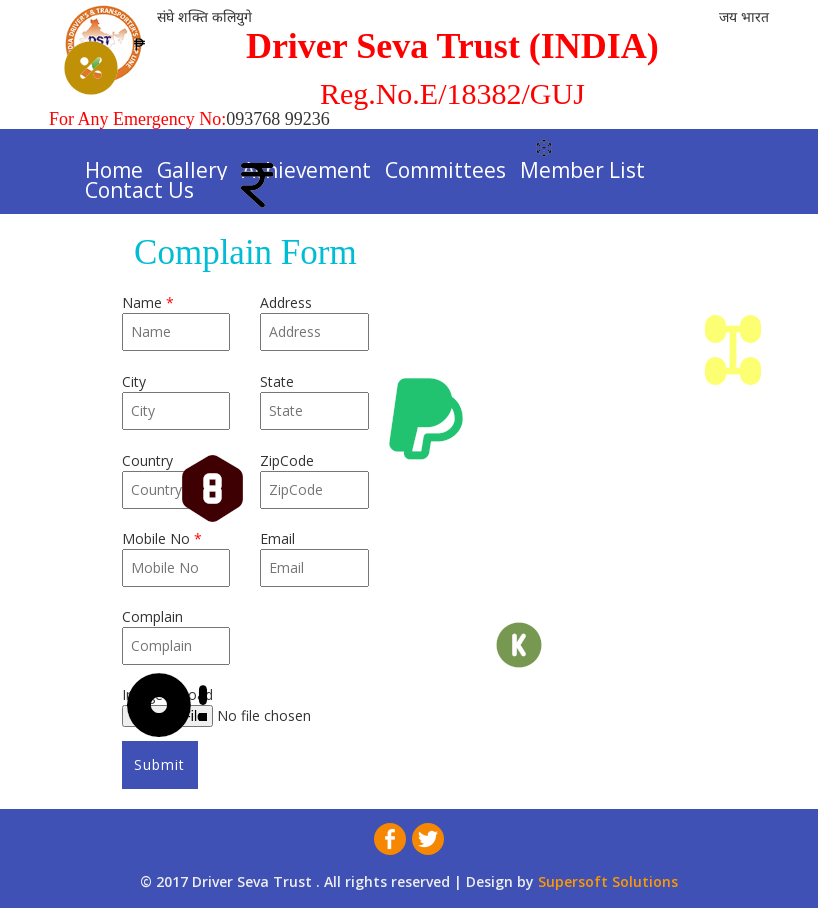 The image size is (818, 908). What do you see at coordinates (544, 148) in the screenshot?
I see `access apple AR features or settings` at bounding box center [544, 148].